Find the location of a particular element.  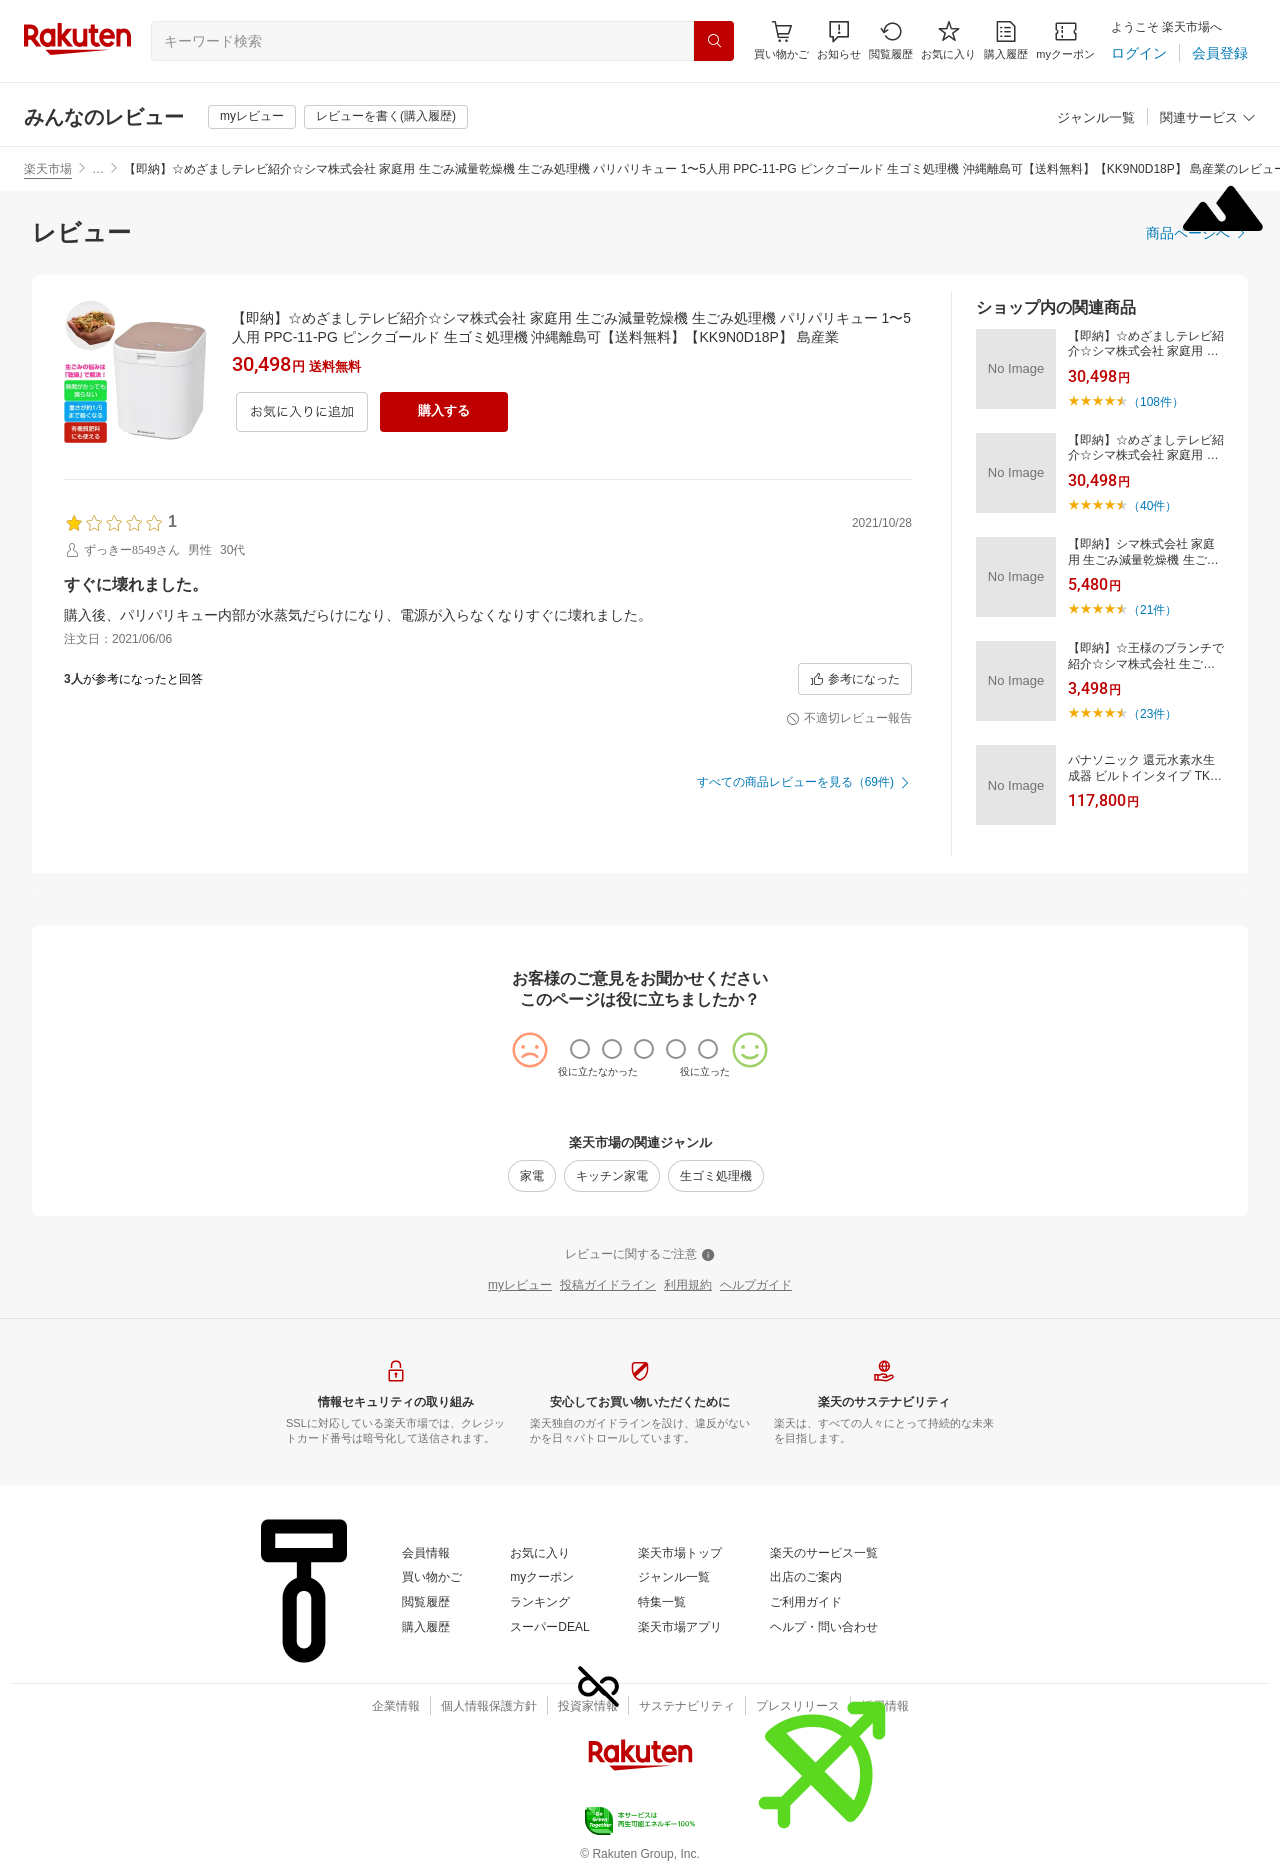

grooming or personal care tools is located at coordinates (304, 1591).